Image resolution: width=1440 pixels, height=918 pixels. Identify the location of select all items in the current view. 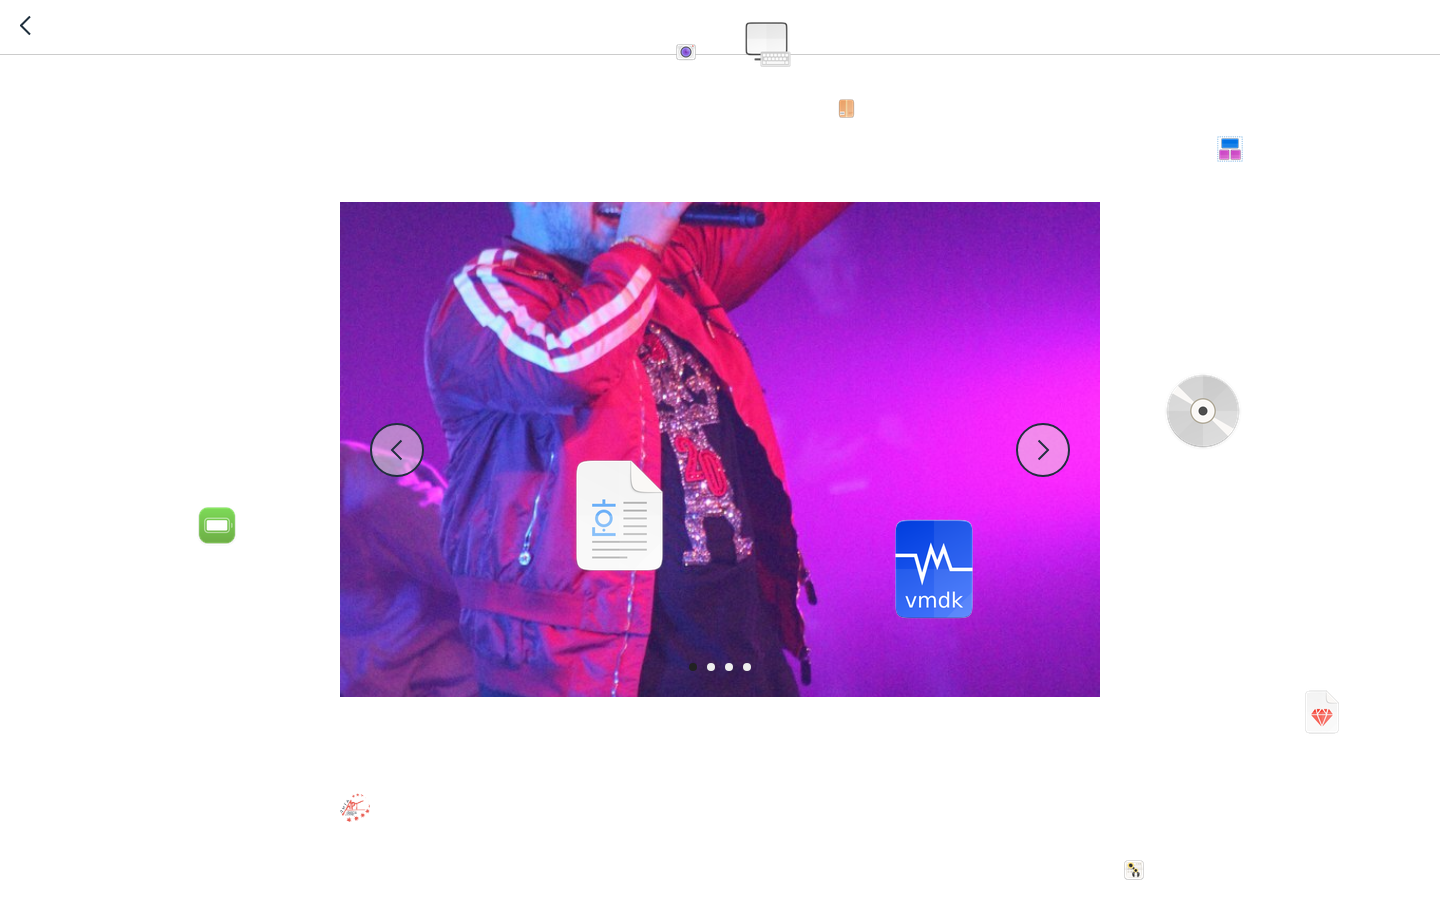
(1230, 149).